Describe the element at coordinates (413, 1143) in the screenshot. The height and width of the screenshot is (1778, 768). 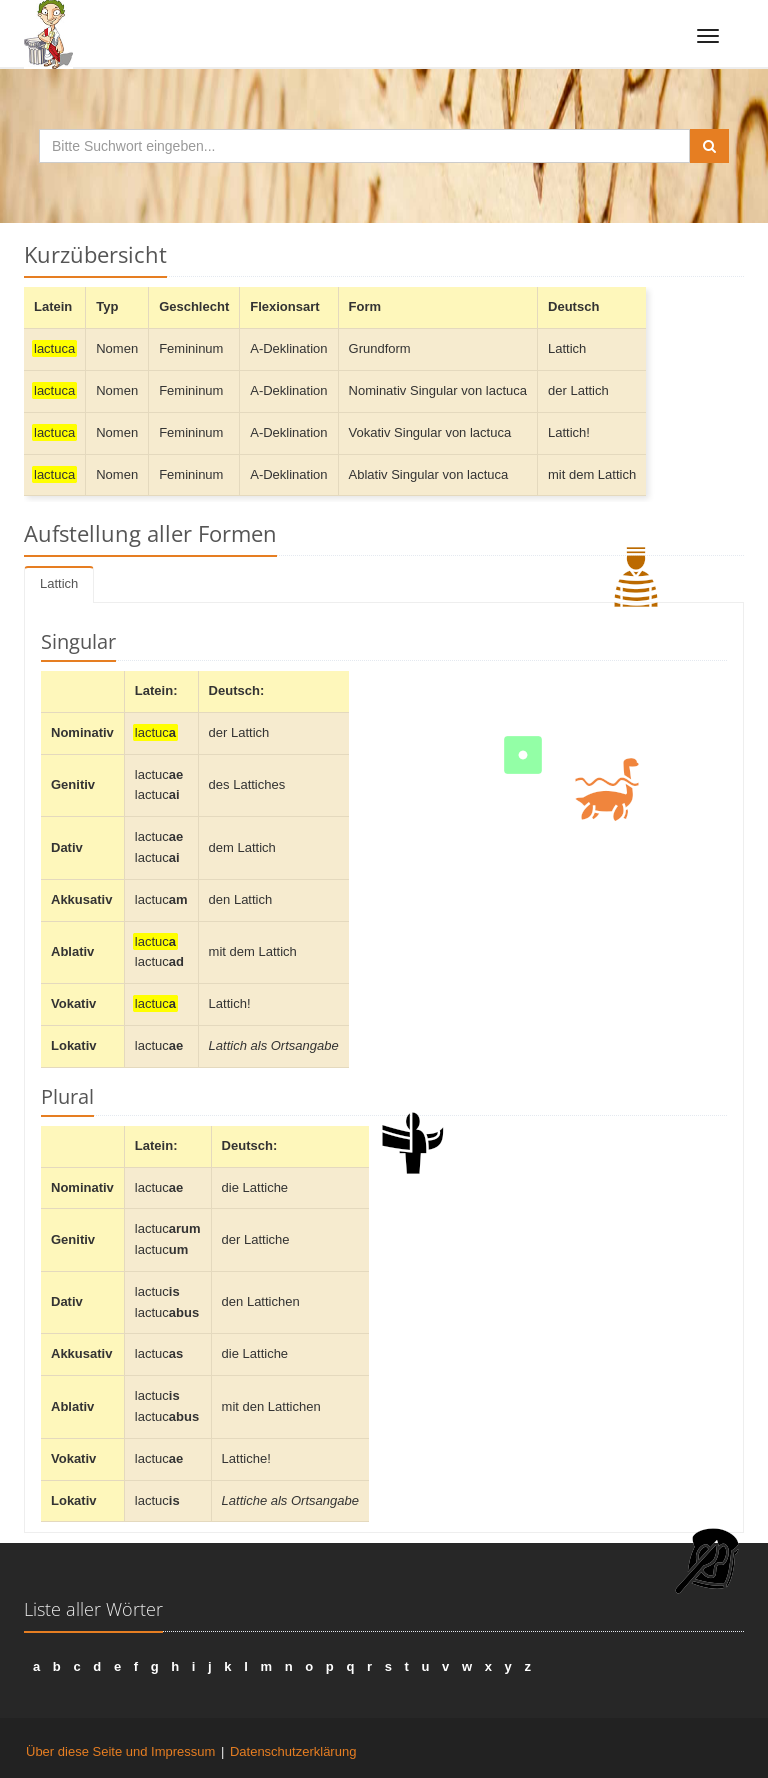
I see `indicates a split or divided character state` at that location.